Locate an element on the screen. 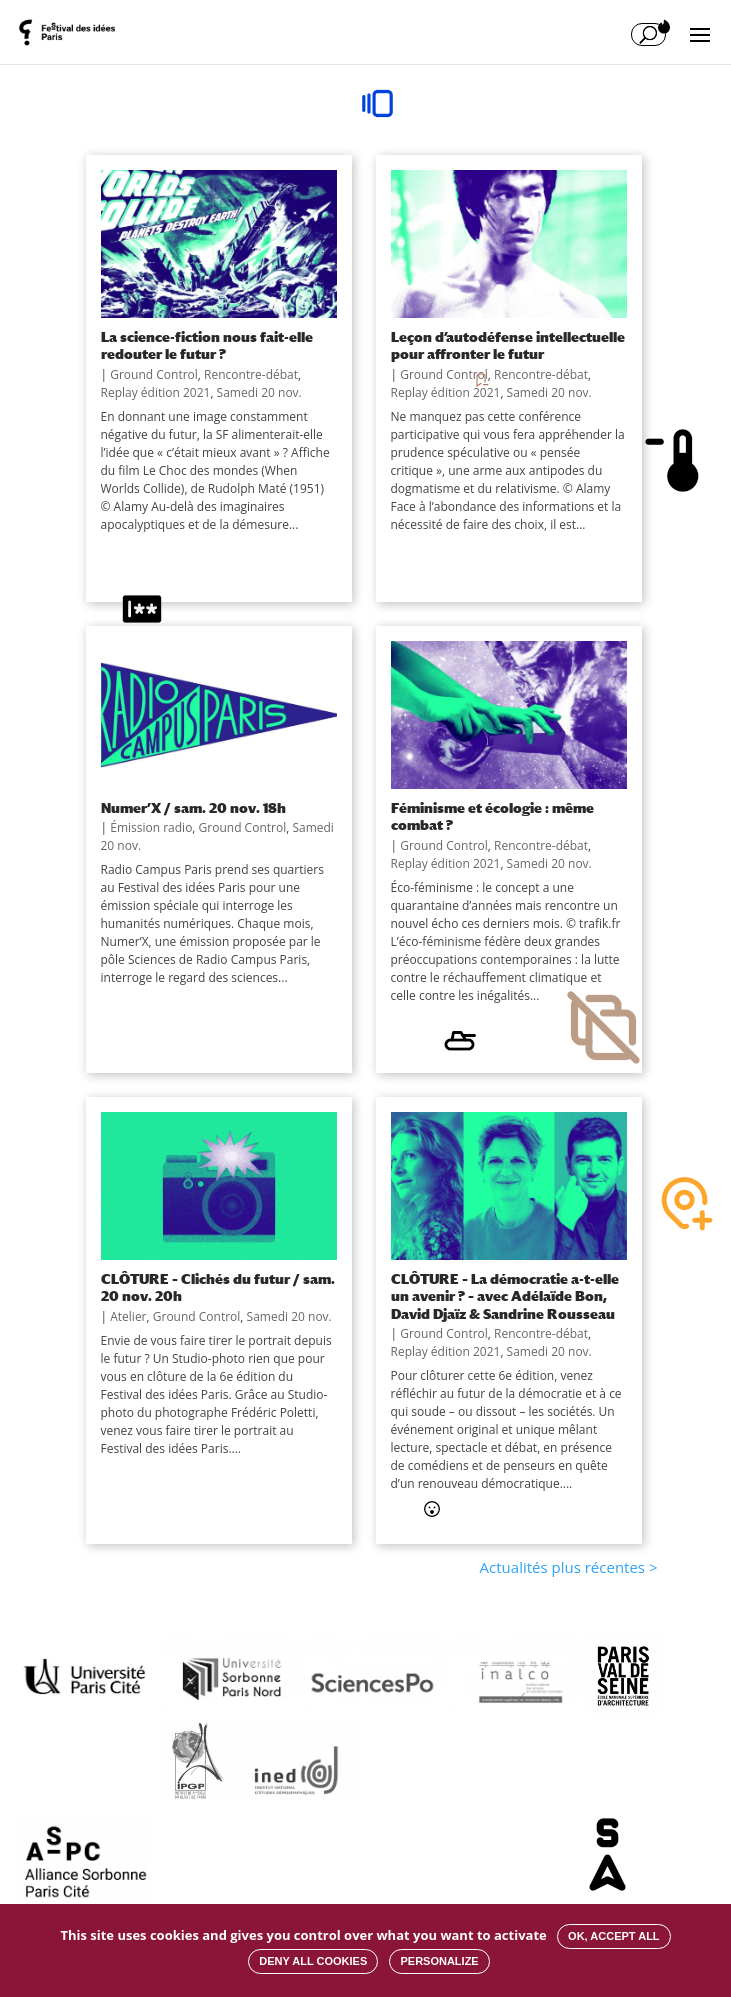 The height and width of the screenshot is (1997, 731). decrease temperature setting is located at coordinates (676, 460).